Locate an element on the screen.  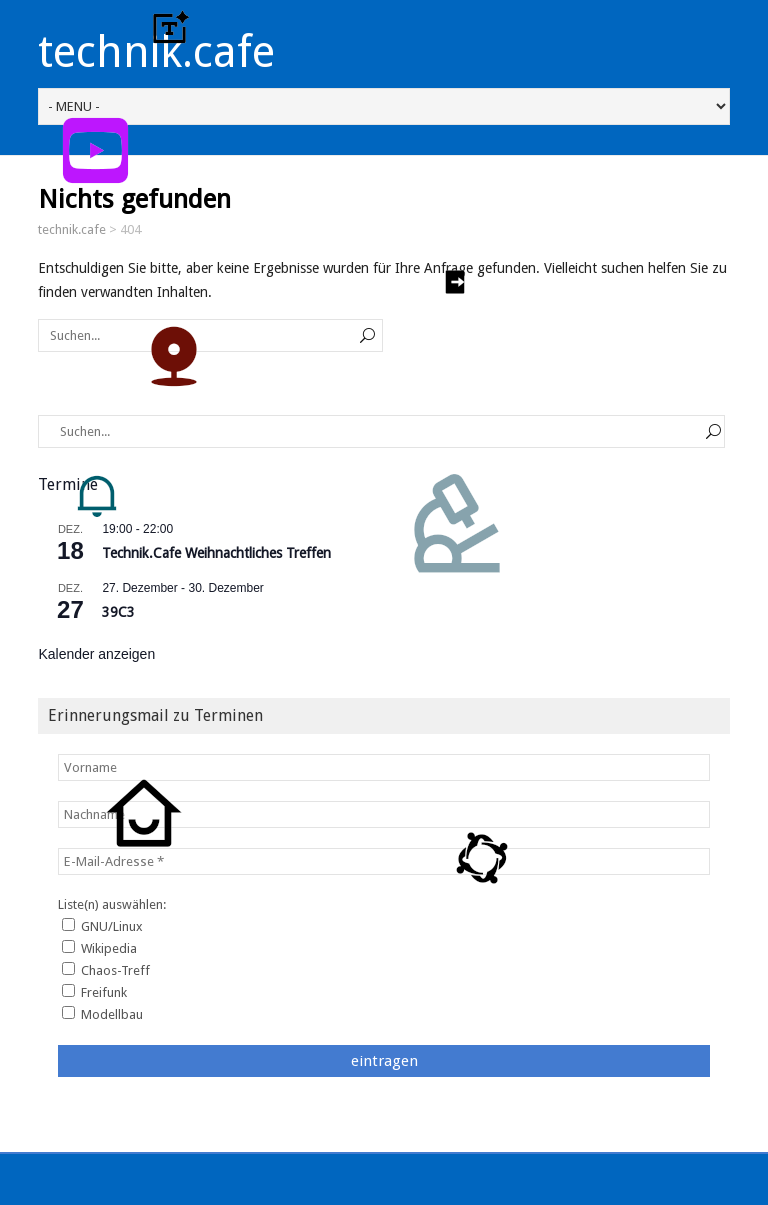
access lab results or diagnostics is located at coordinates (457, 525).